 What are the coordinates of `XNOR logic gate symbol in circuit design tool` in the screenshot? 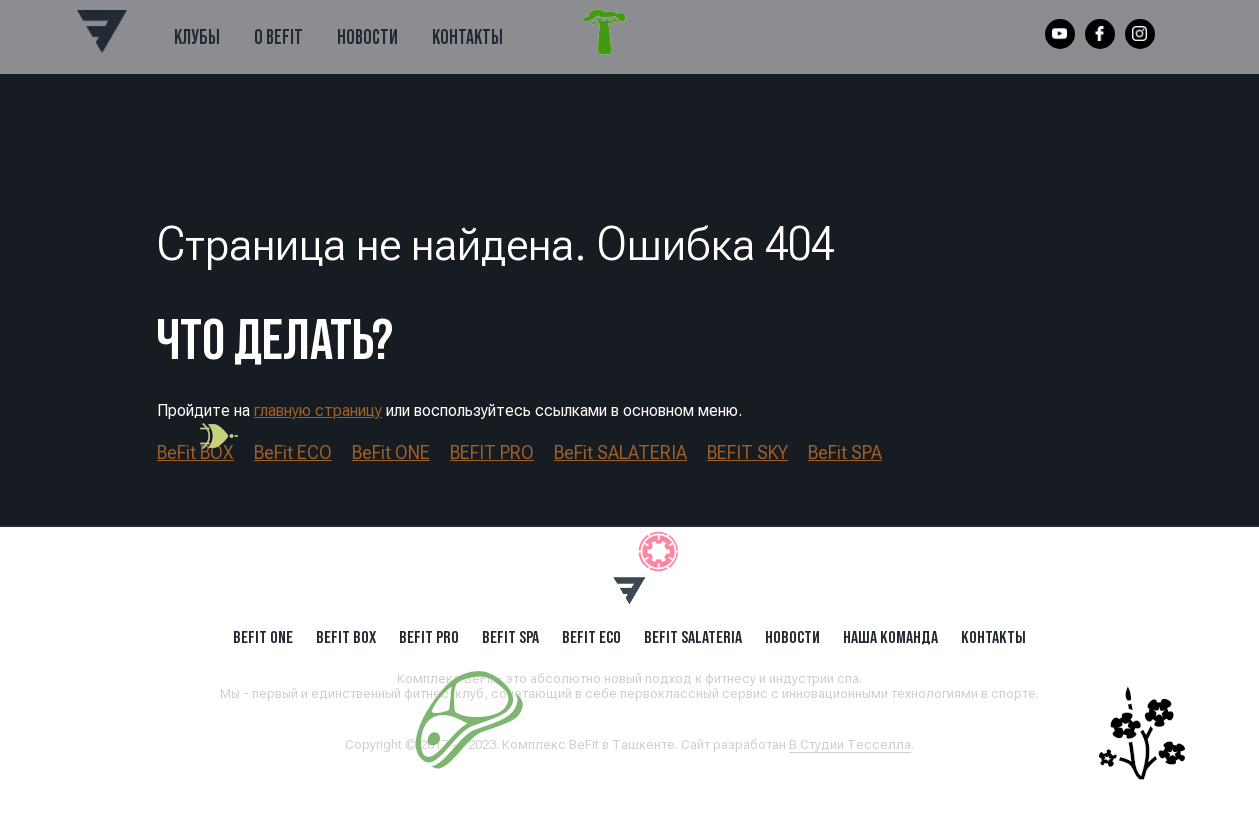 It's located at (219, 436).